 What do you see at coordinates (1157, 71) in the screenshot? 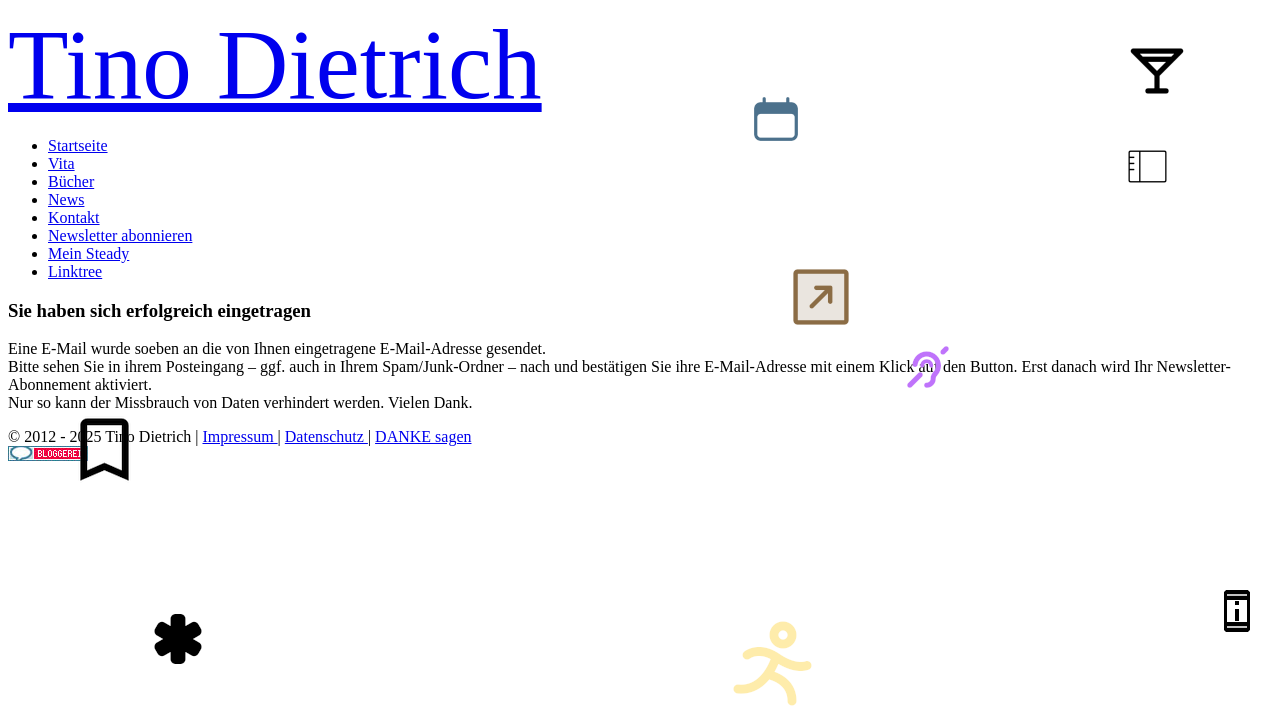
I see `view bar or cocktail menu` at bounding box center [1157, 71].